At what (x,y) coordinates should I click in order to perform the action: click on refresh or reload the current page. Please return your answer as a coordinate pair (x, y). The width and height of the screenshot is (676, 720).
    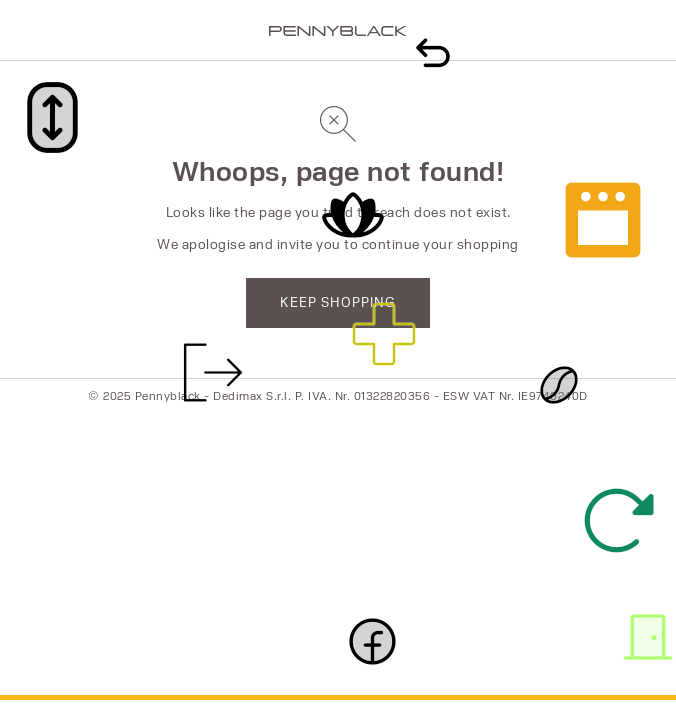
    Looking at the image, I should click on (616, 520).